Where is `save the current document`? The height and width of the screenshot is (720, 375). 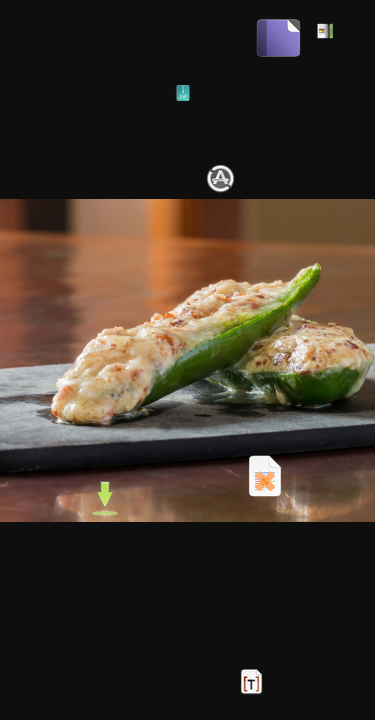
save the current document is located at coordinates (105, 495).